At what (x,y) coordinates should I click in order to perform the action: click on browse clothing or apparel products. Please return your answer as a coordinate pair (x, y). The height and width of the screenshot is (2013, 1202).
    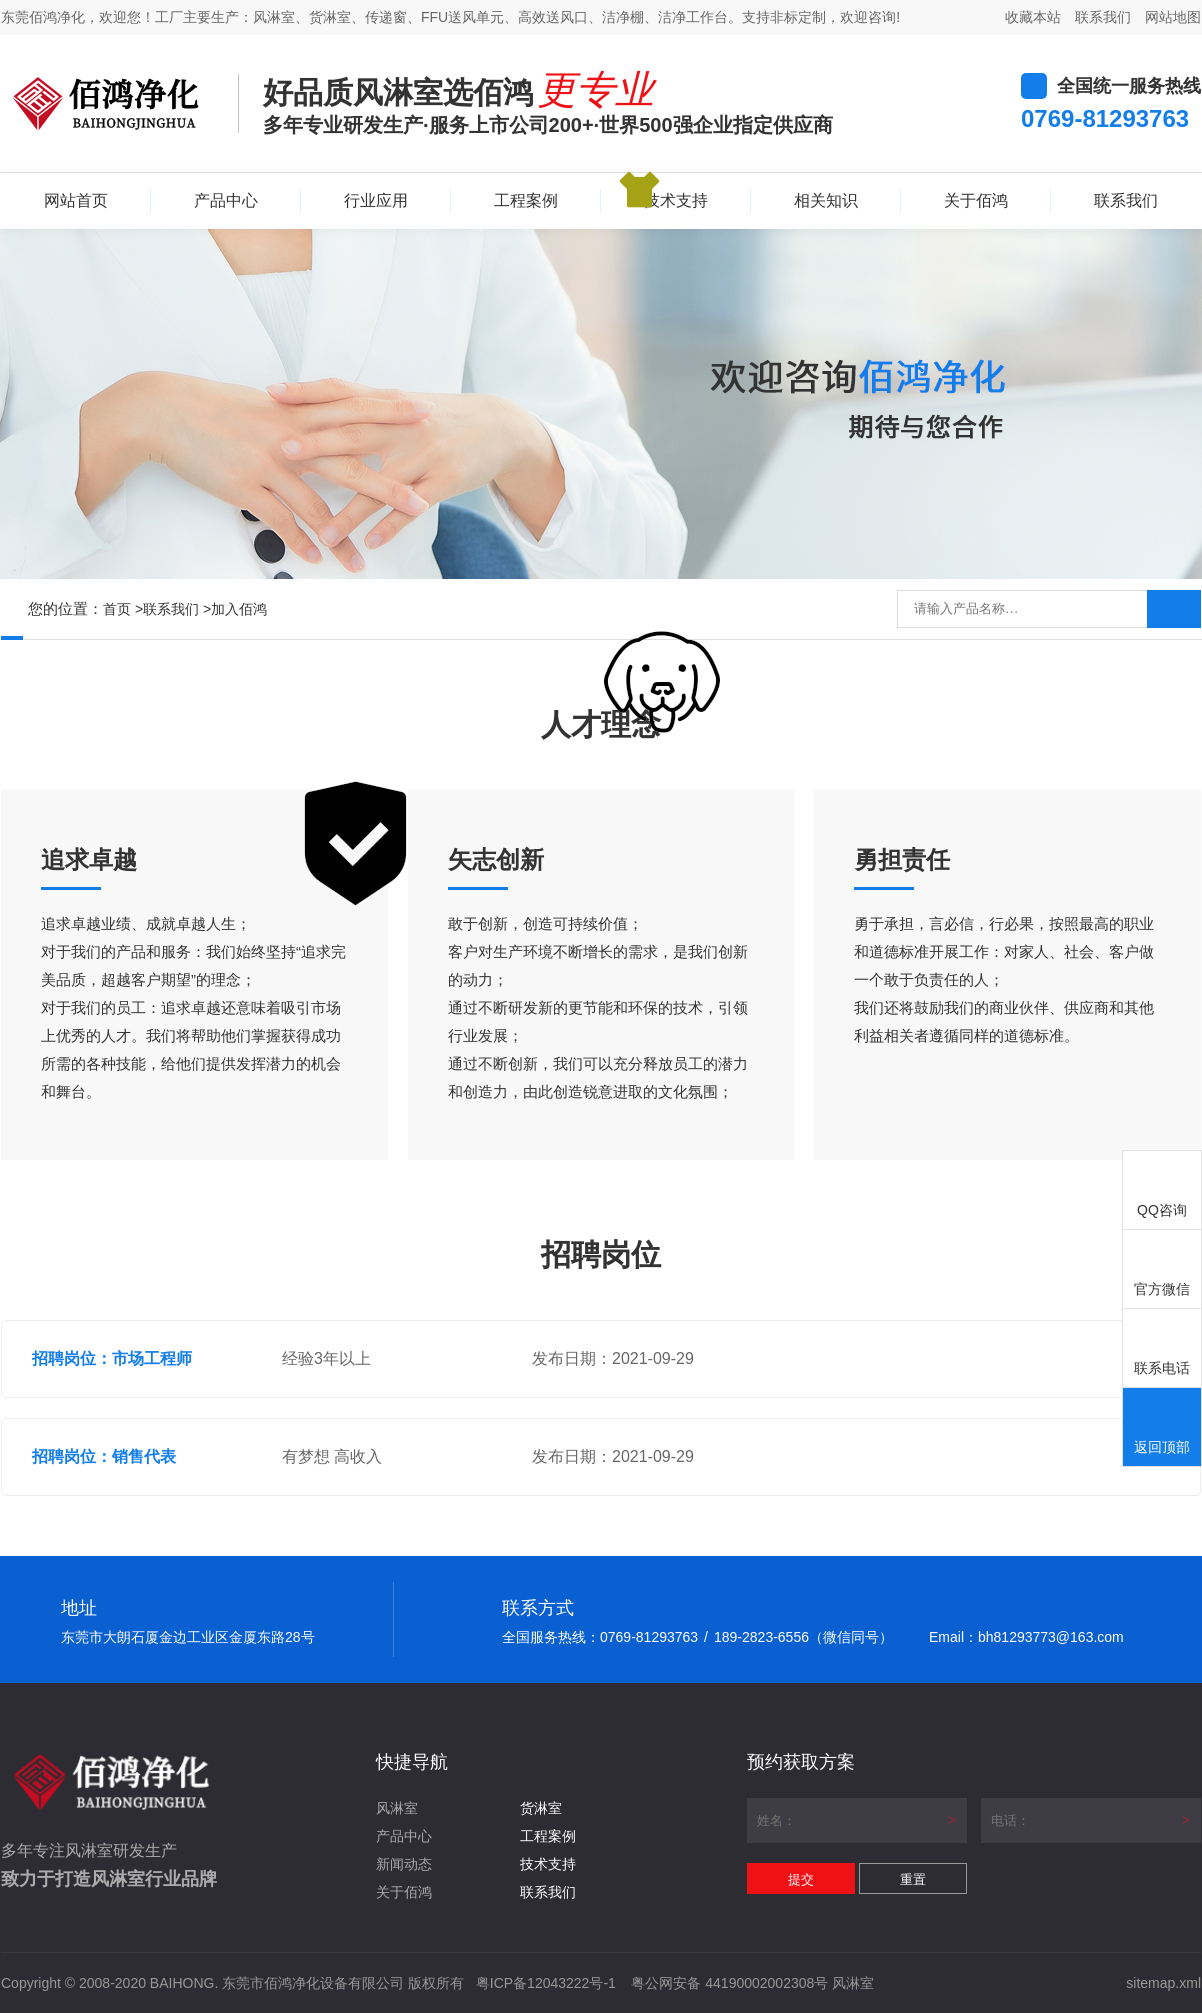
    Looking at the image, I should click on (639, 189).